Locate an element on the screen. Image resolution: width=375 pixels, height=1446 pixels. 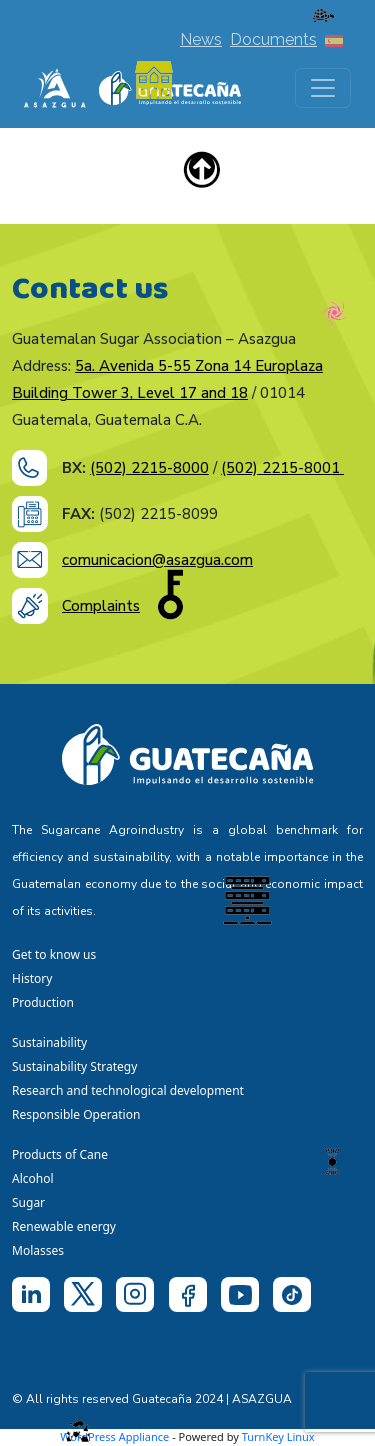
indicates a burst of energy or power-up activation is located at coordinates (332, 1162).